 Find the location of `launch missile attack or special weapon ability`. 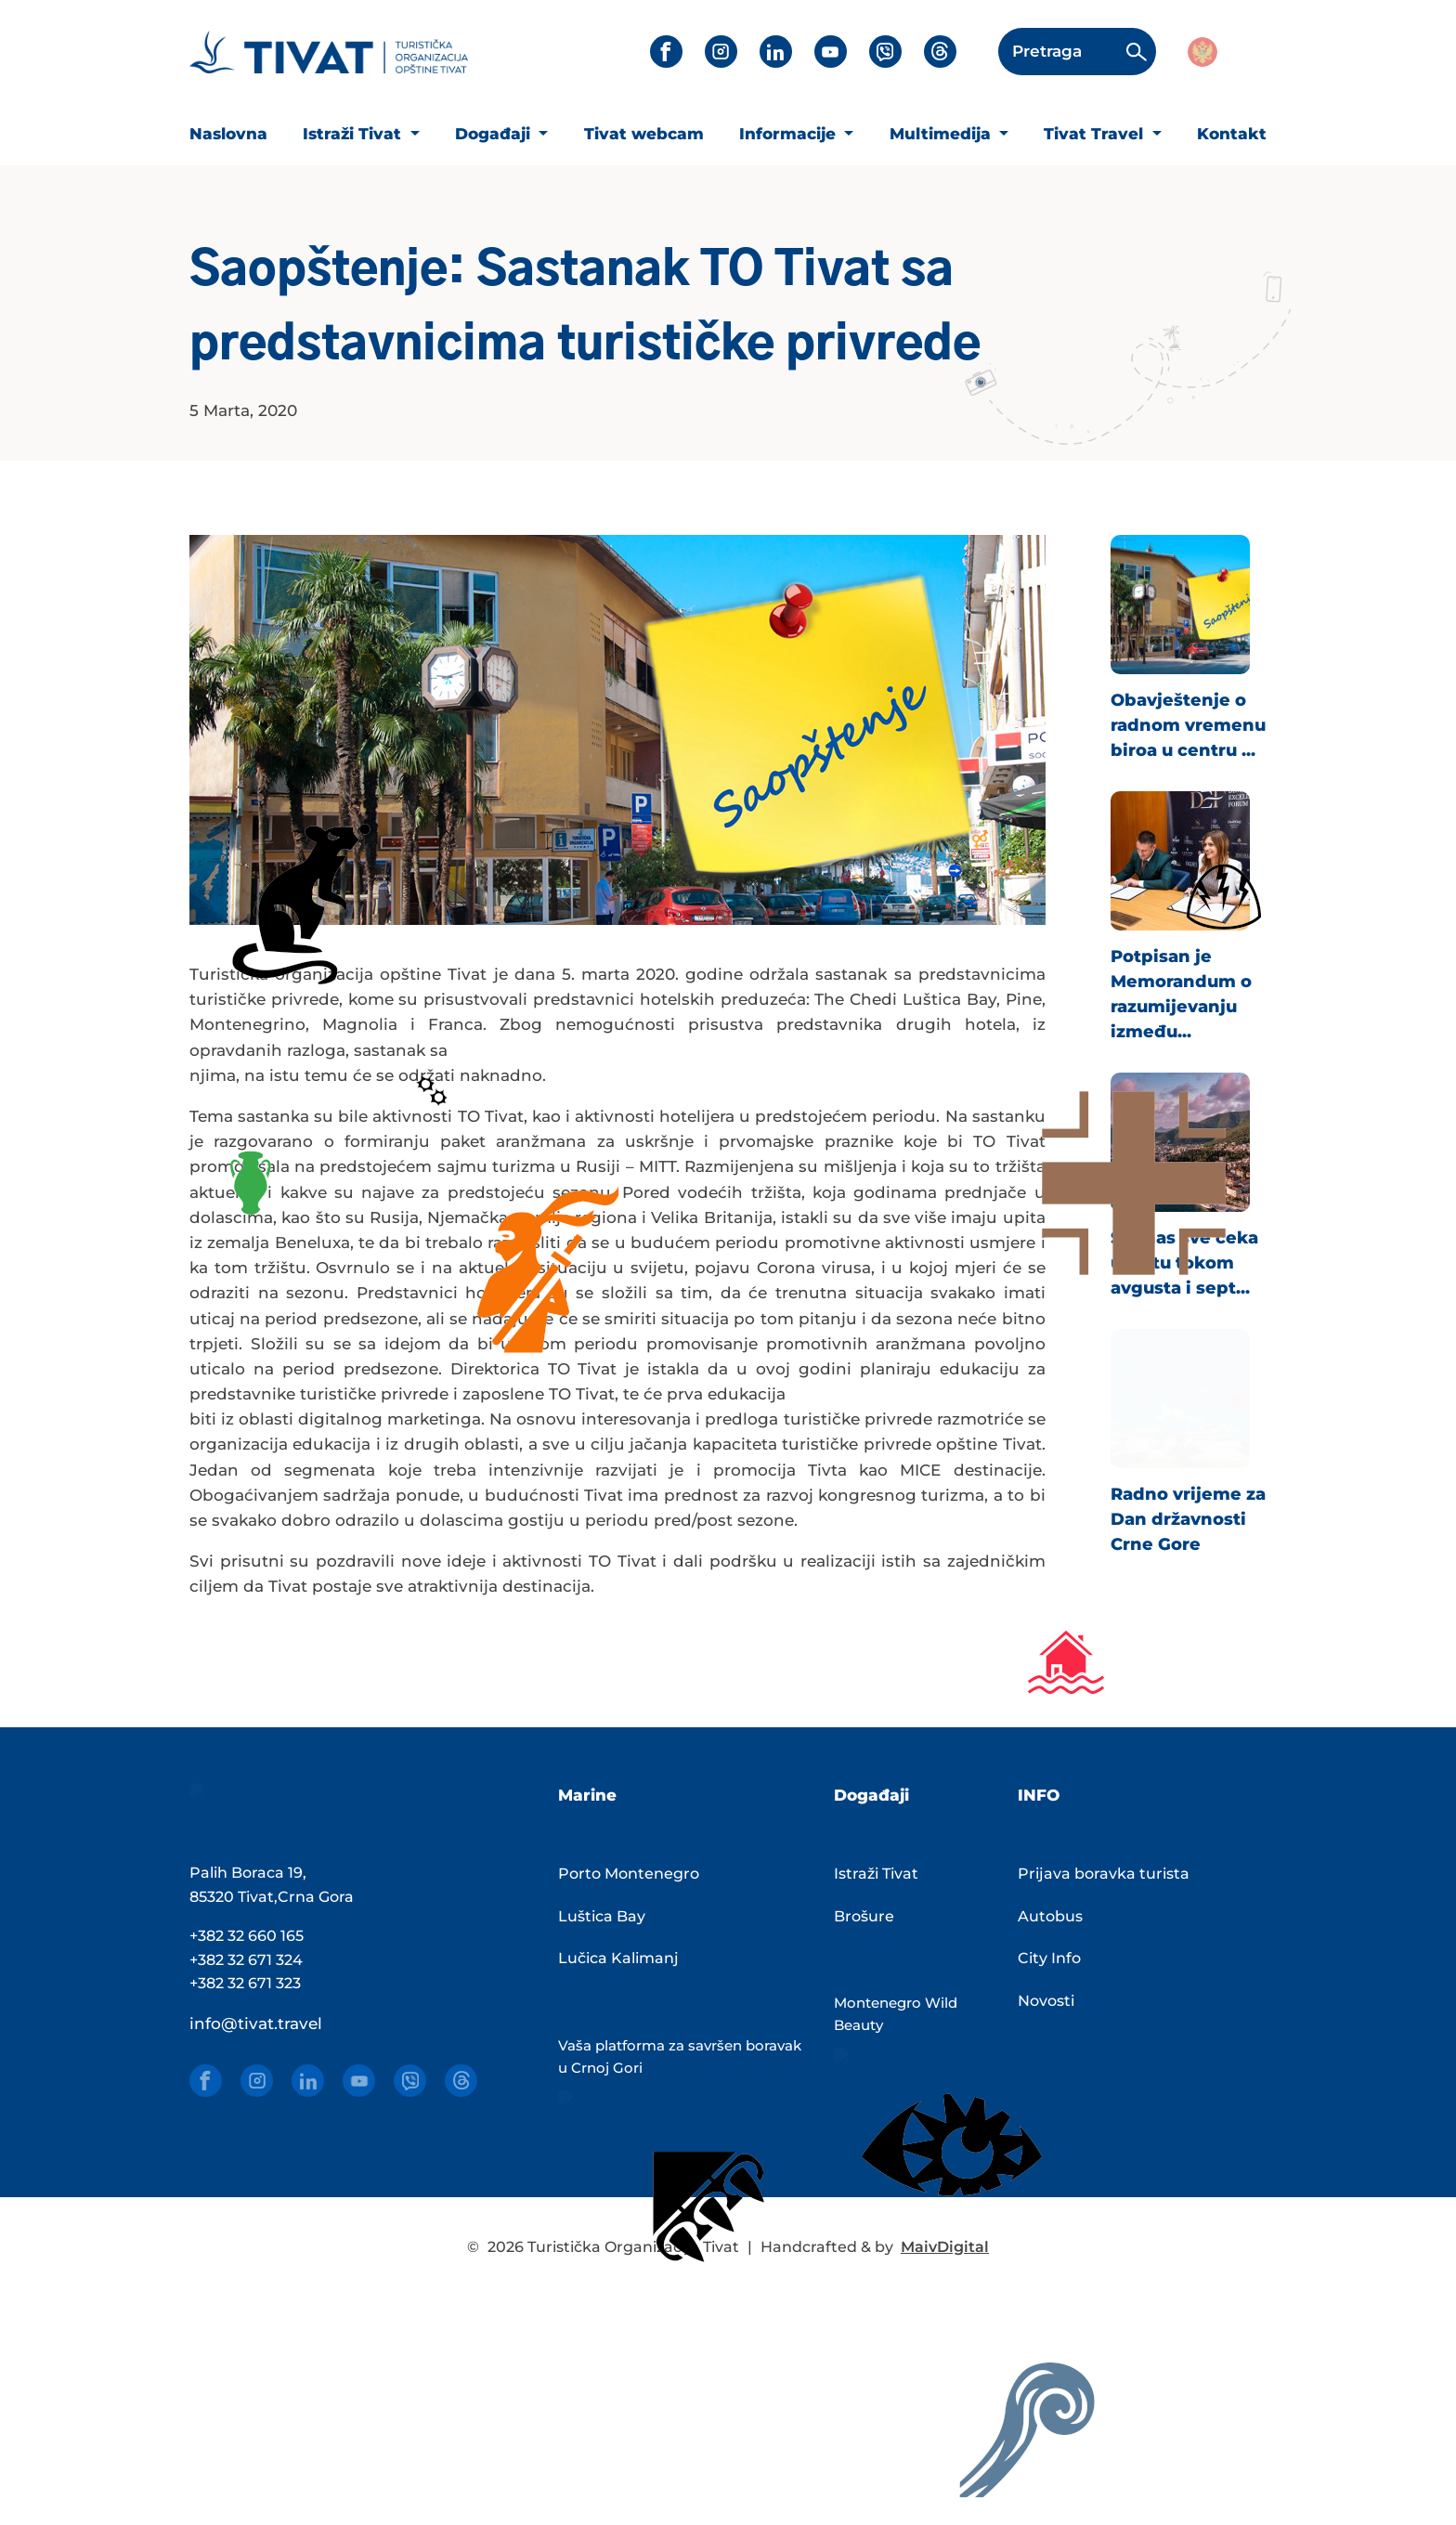

launch missile attack or special weapon ability is located at coordinates (709, 2207).